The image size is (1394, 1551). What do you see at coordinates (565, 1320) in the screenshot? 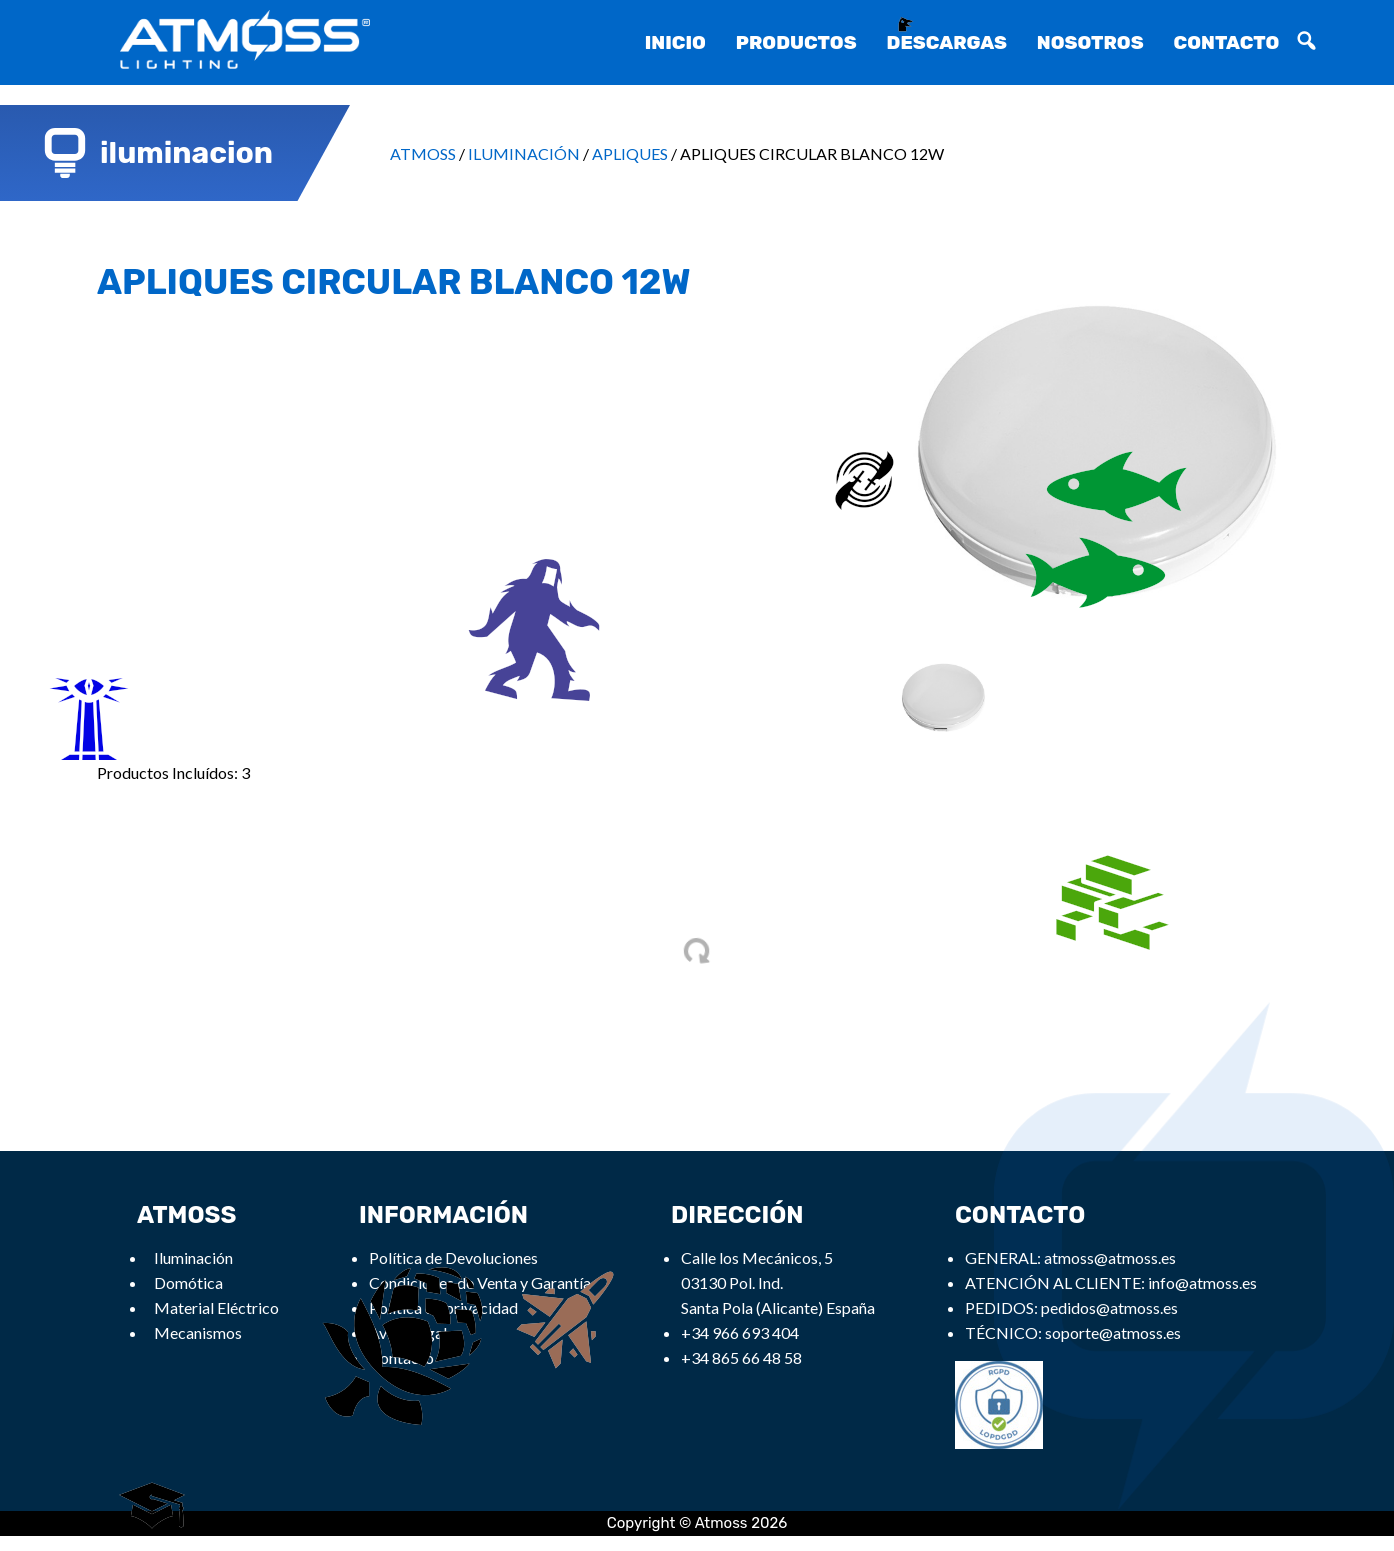
I see `military or combat game mode` at bounding box center [565, 1320].